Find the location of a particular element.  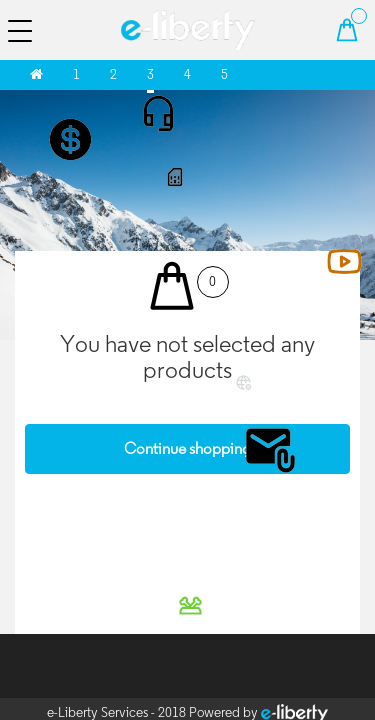

view sim card information is located at coordinates (175, 177).